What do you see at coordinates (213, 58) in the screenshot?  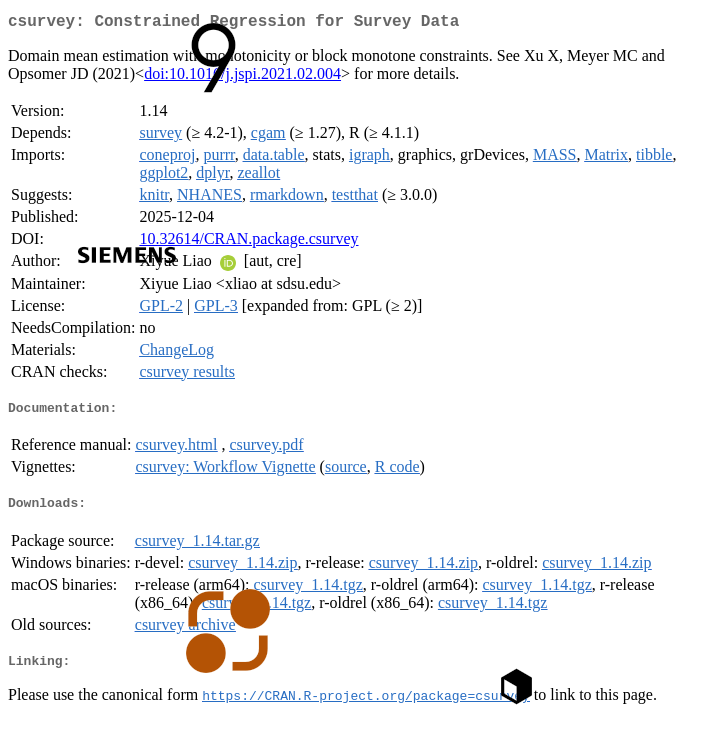 I see `select number 9 from a list or keypad` at bounding box center [213, 58].